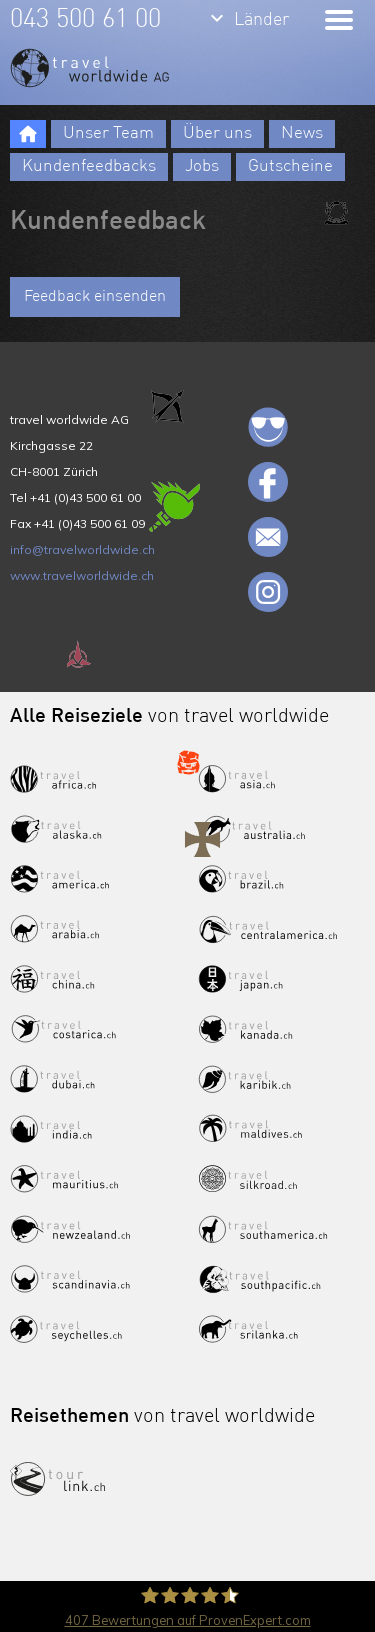 The image size is (375, 1632). Describe the element at coordinates (167, 406) in the screenshot. I see `archery or ranged attack skill` at that location.